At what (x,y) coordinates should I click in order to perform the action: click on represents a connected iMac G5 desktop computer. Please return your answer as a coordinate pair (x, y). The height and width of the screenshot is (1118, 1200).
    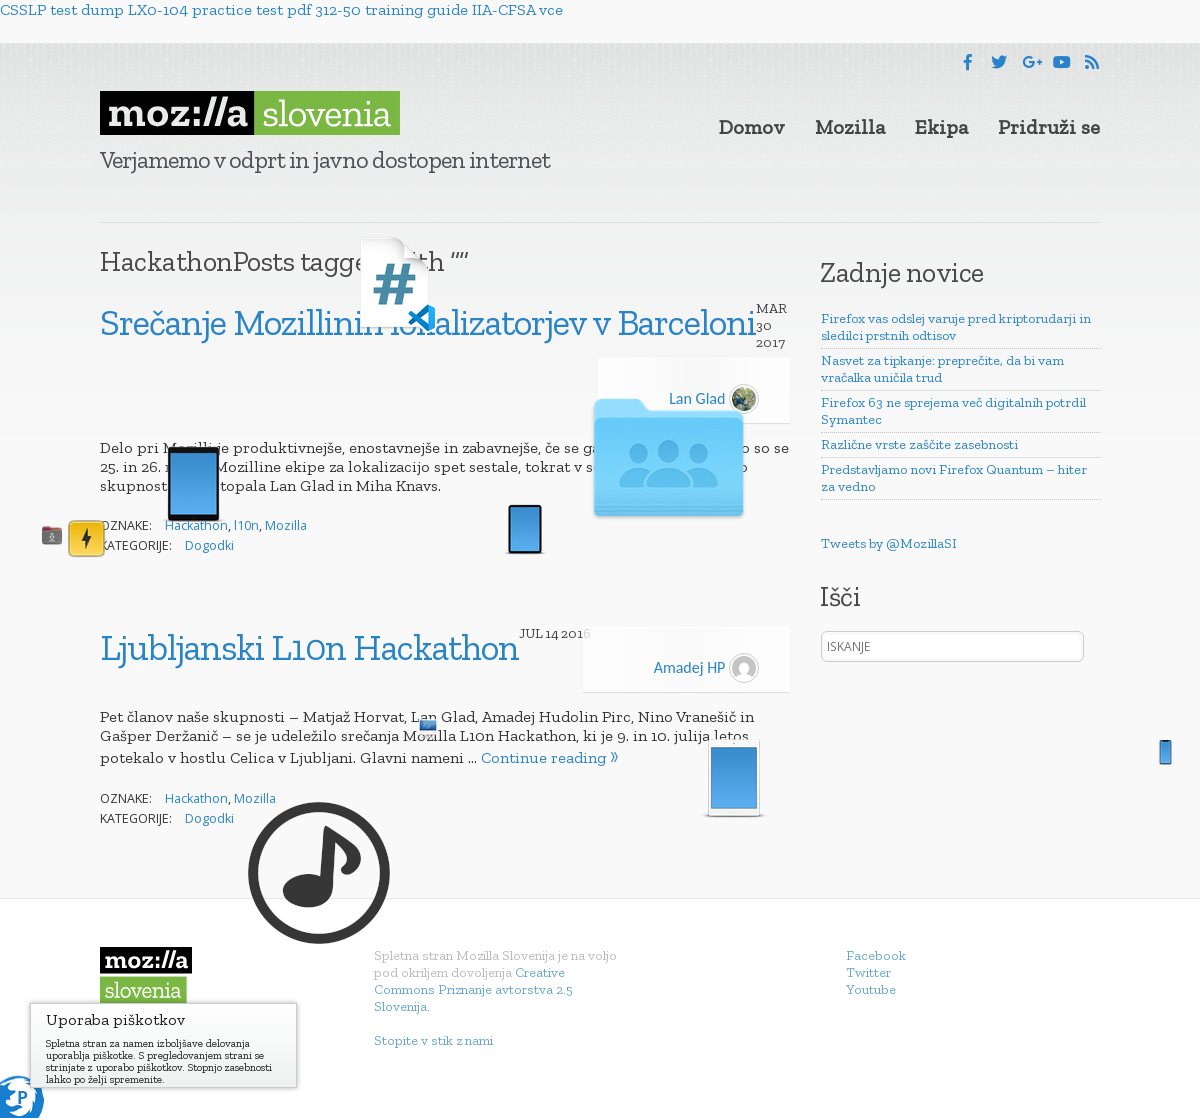
    Looking at the image, I should click on (428, 727).